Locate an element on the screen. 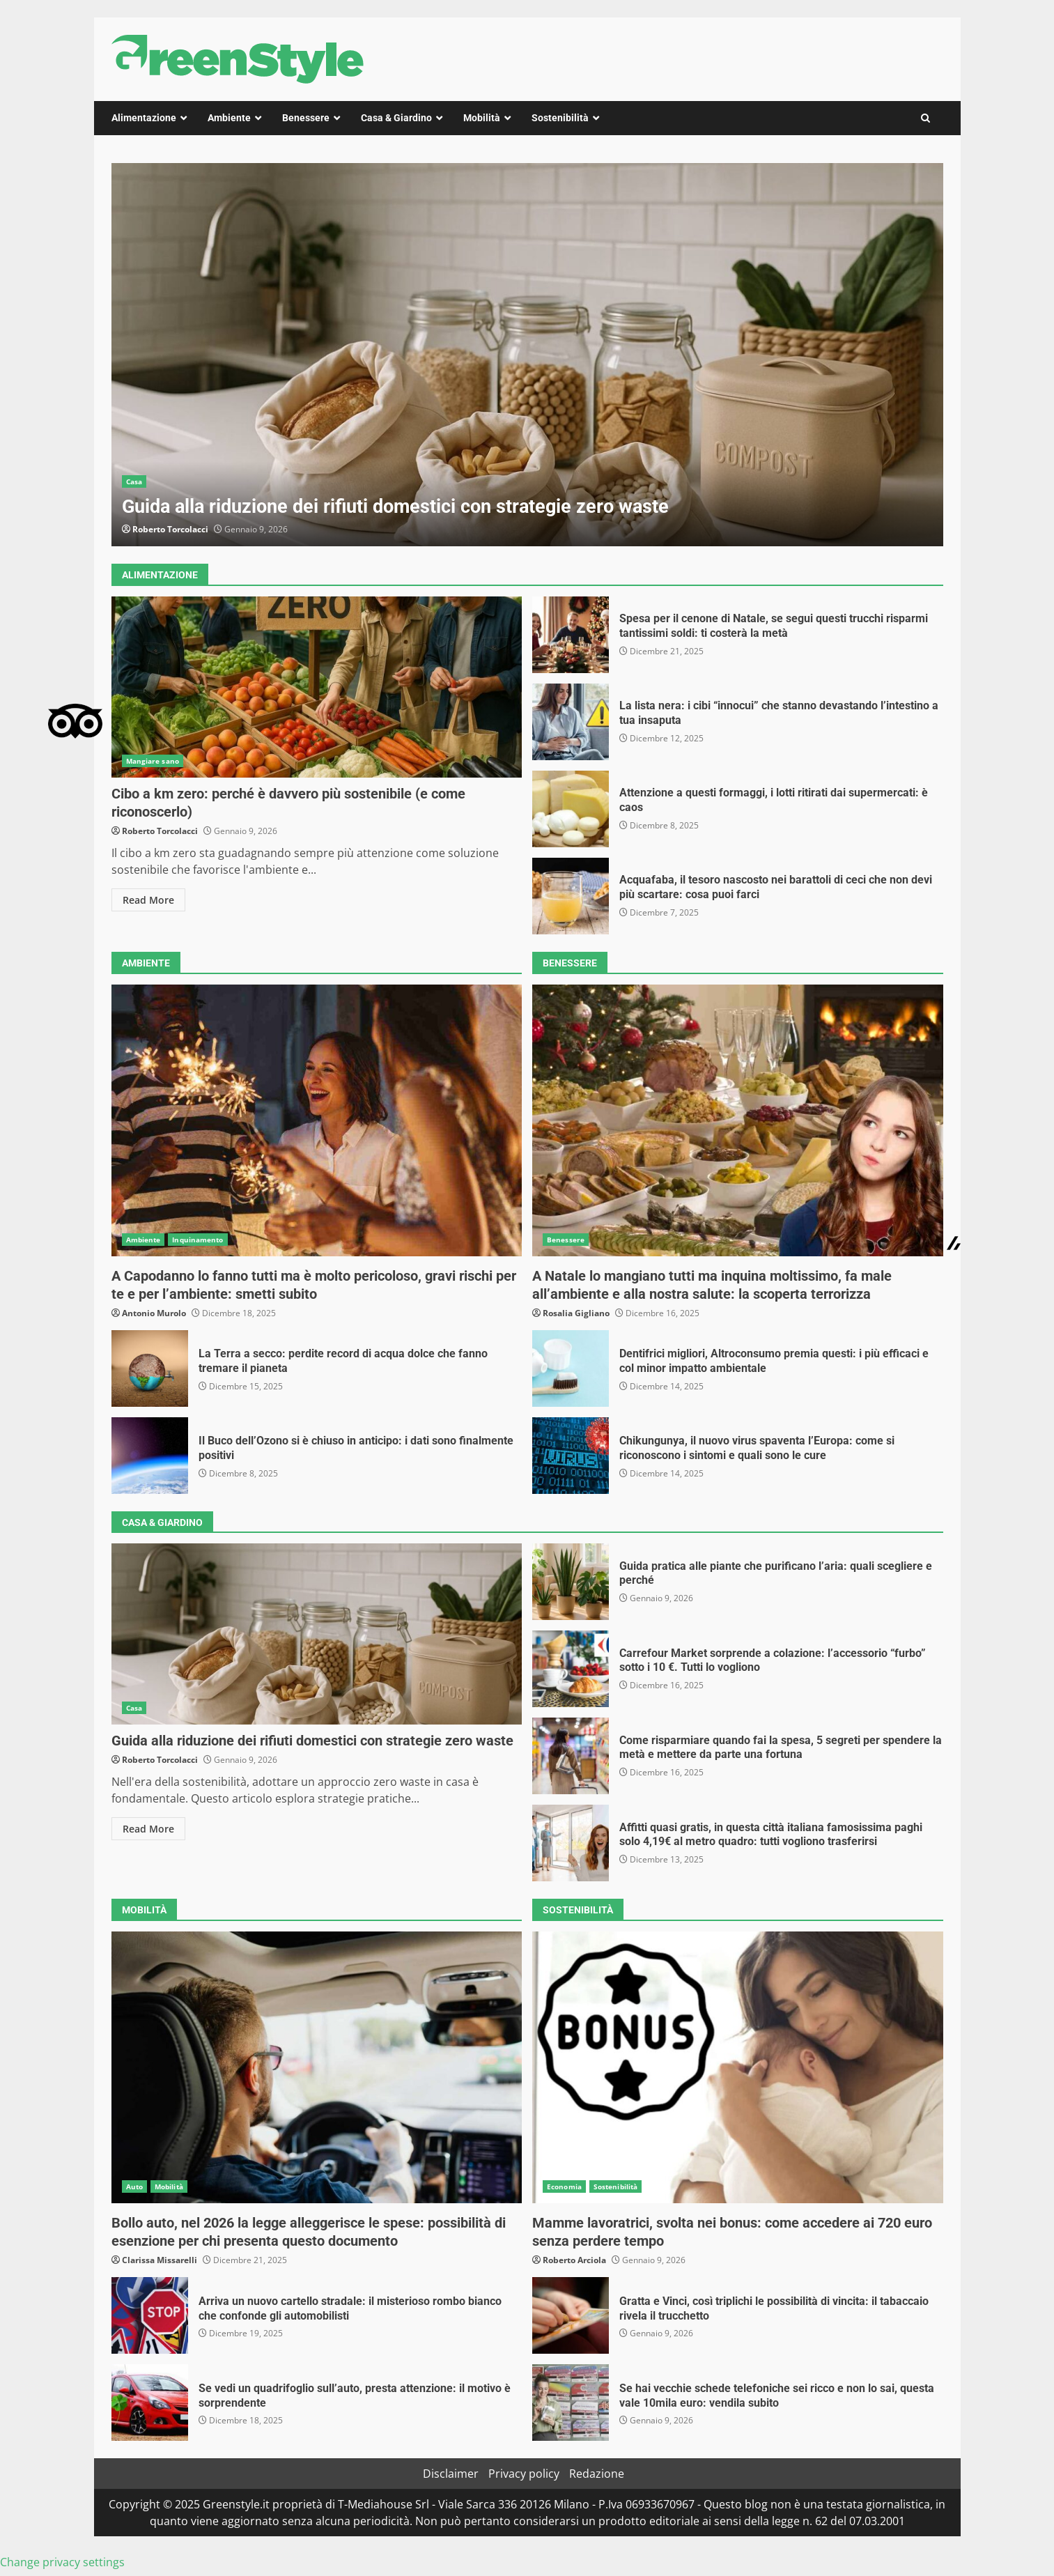 The height and width of the screenshot is (2576, 1054). open zenn platform is located at coordinates (954, 1243).